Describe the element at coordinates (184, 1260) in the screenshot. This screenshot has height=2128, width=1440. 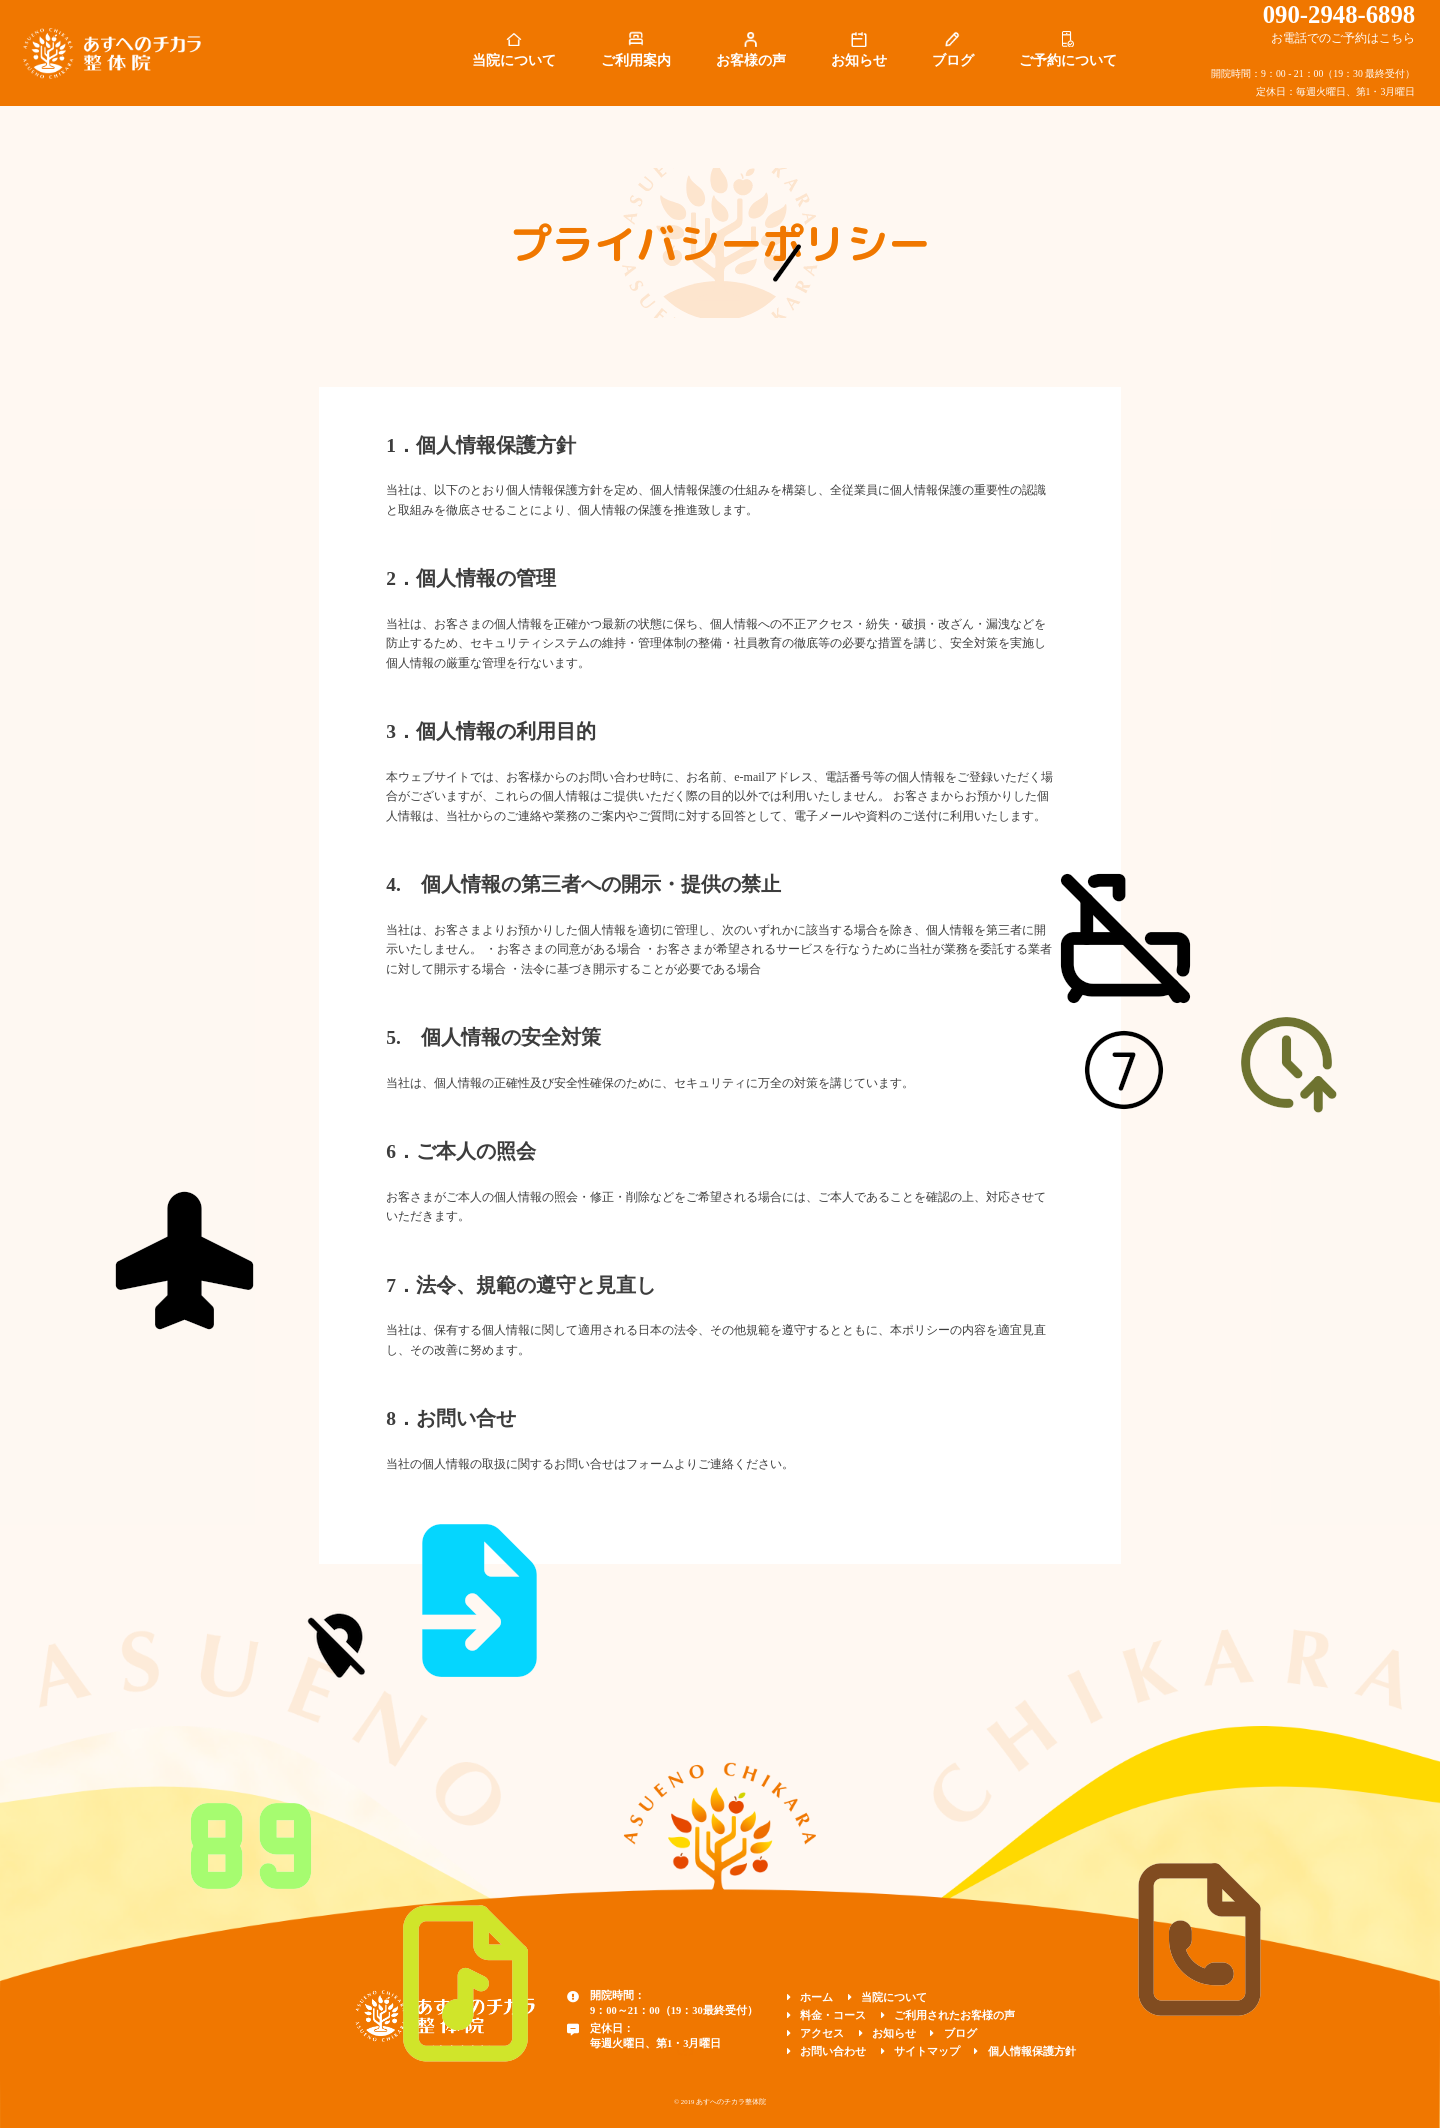
I see `enable airplane mode` at that location.